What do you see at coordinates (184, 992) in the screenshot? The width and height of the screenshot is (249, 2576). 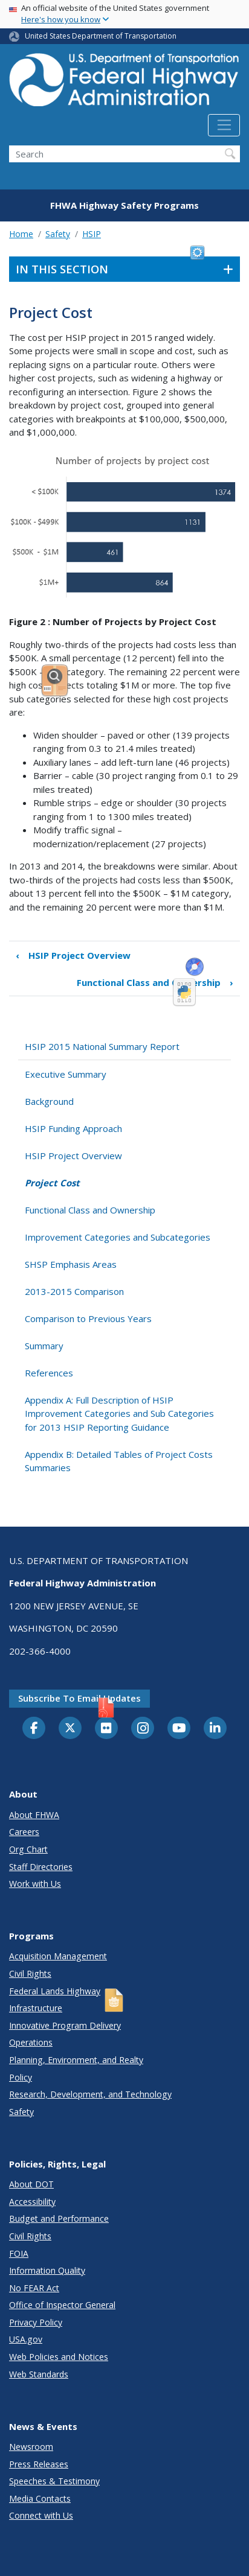 I see `python bytecode file (.pyc)` at bounding box center [184, 992].